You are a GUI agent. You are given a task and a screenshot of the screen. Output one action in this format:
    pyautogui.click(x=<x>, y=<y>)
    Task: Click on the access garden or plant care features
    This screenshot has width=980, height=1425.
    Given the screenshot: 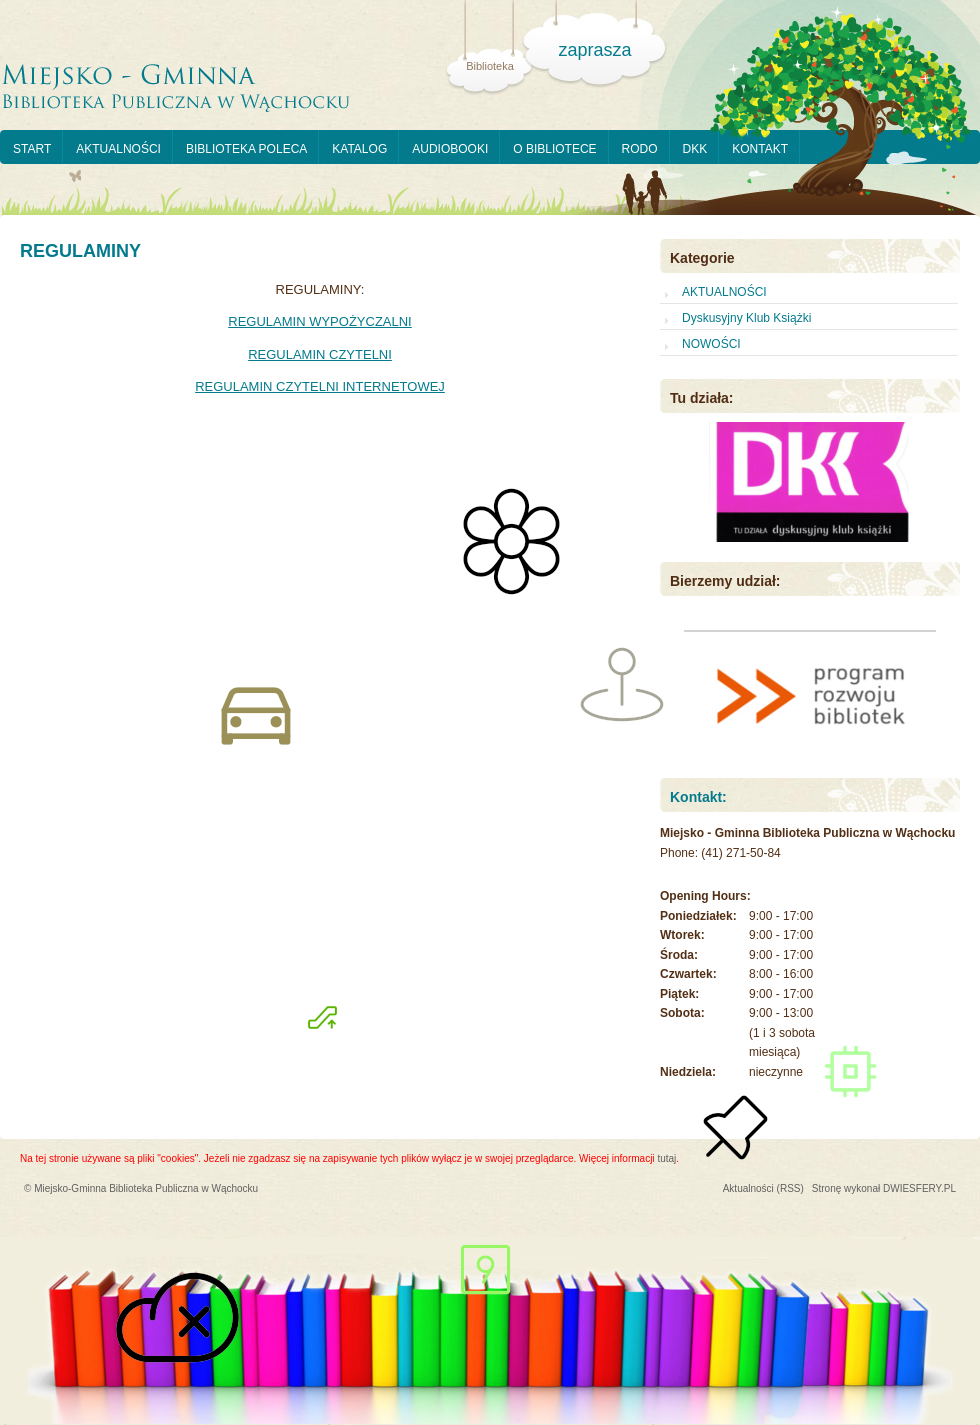 What is the action you would take?
    pyautogui.click(x=511, y=541)
    